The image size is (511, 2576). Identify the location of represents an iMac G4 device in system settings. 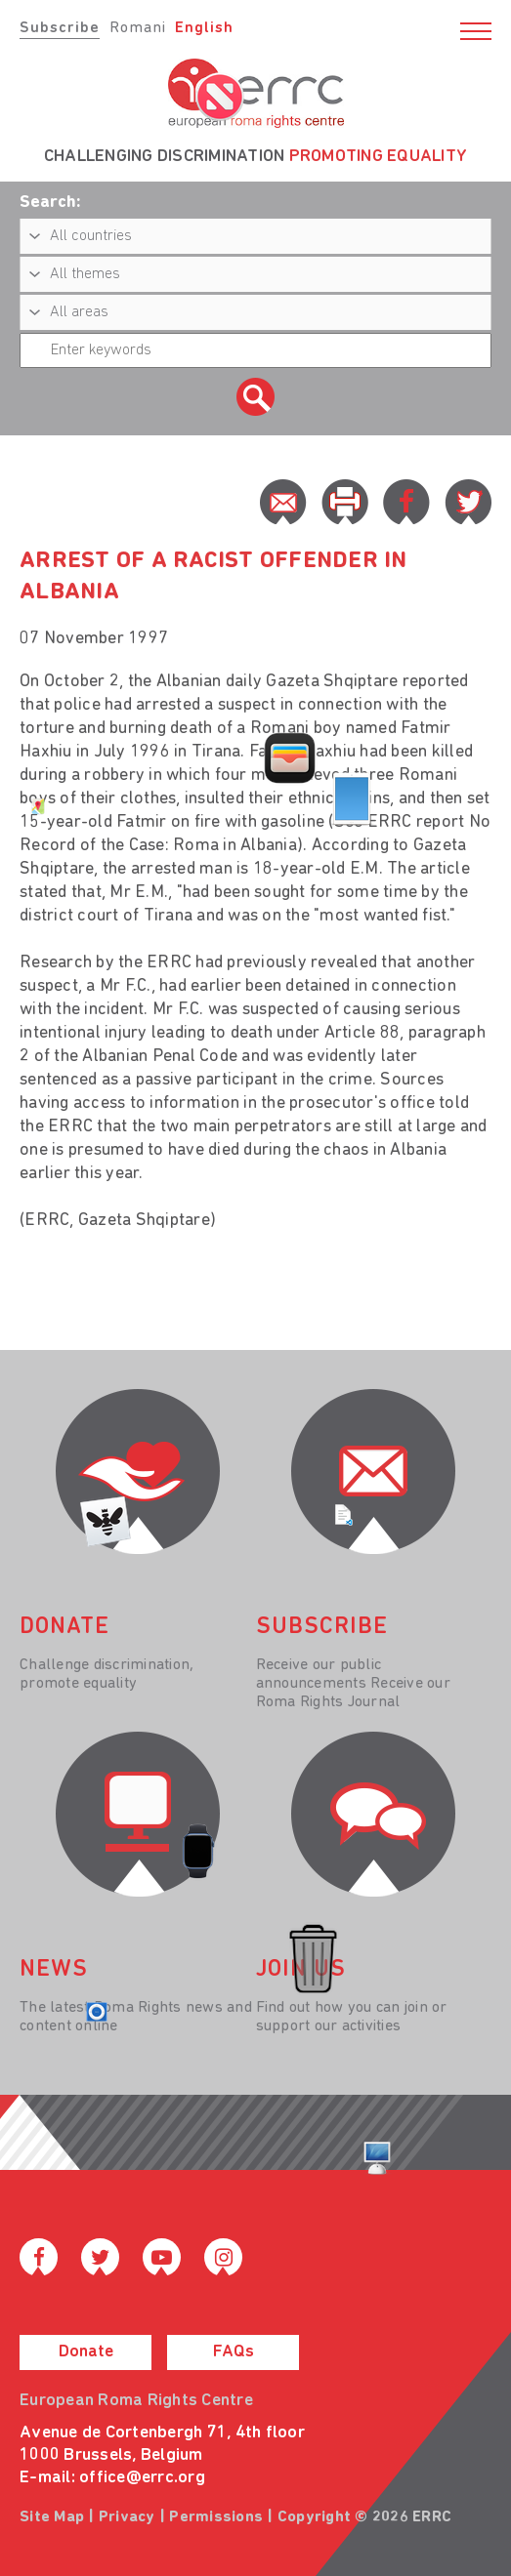
(377, 2156).